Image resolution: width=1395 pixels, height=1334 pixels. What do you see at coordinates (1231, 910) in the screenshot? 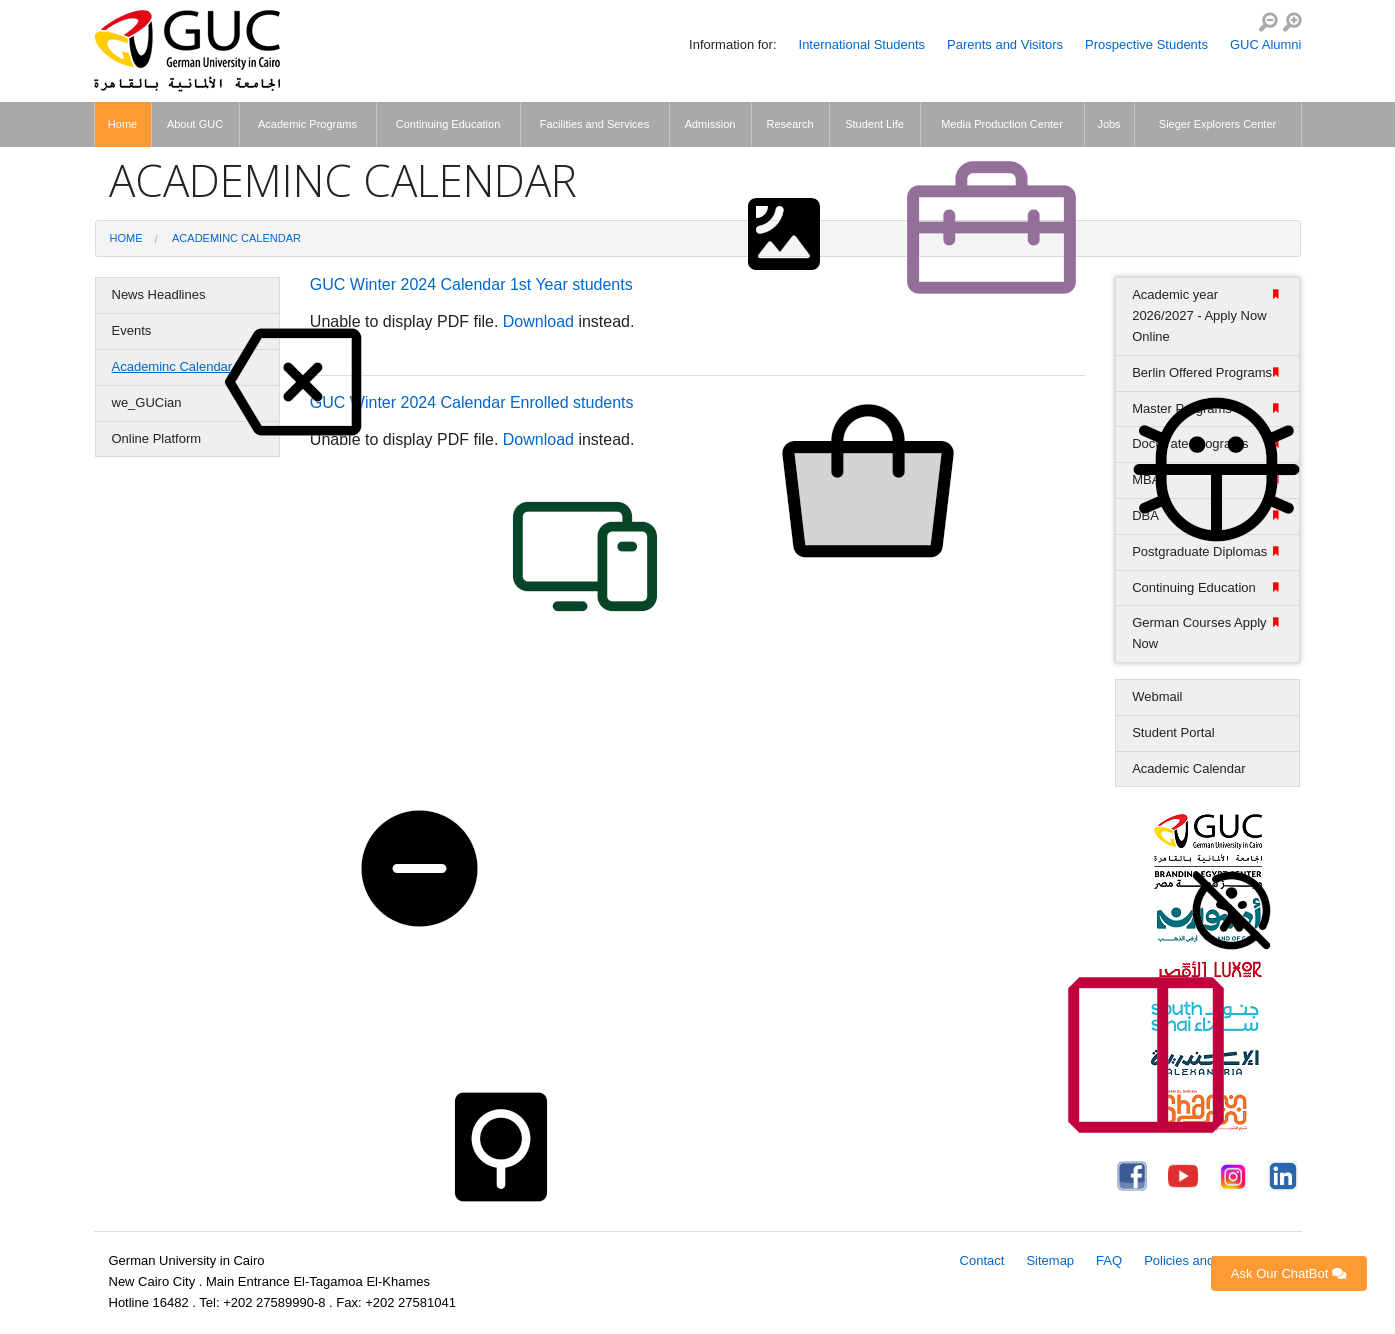
I see `accessibility features disabled` at bounding box center [1231, 910].